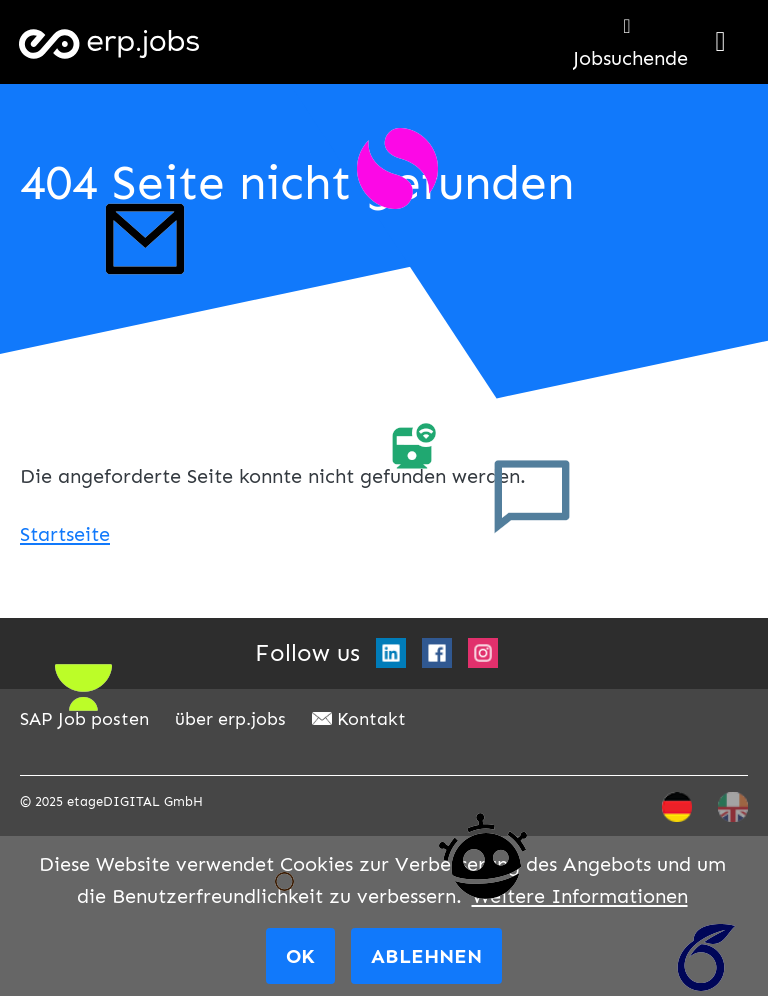  I want to click on open Overleaf LaTeX editor, so click(706, 957).